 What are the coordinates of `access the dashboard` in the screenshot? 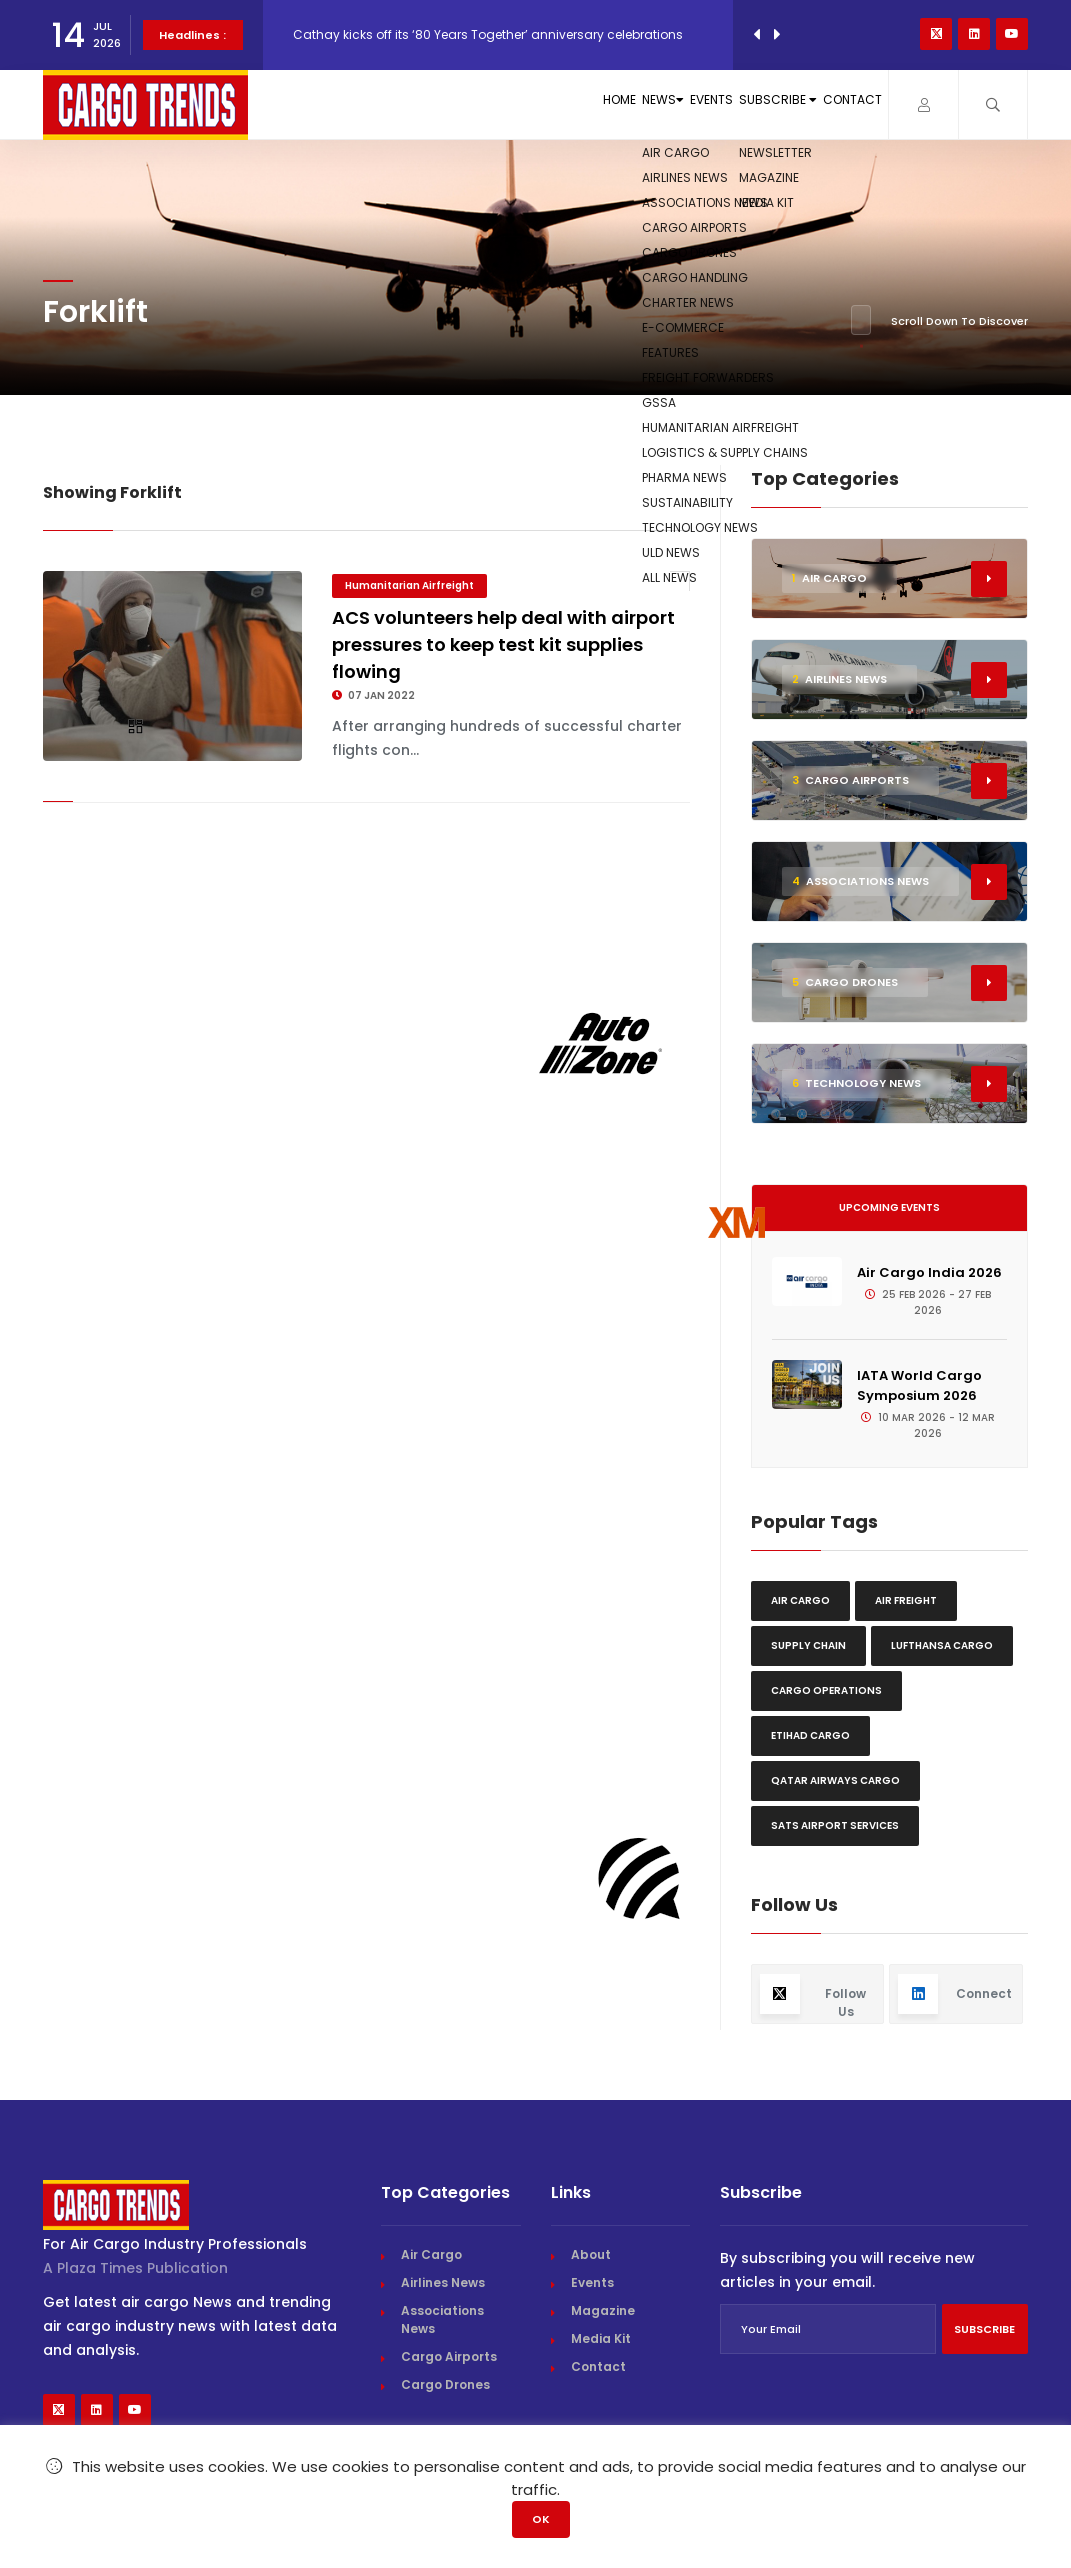 It's located at (135, 726).